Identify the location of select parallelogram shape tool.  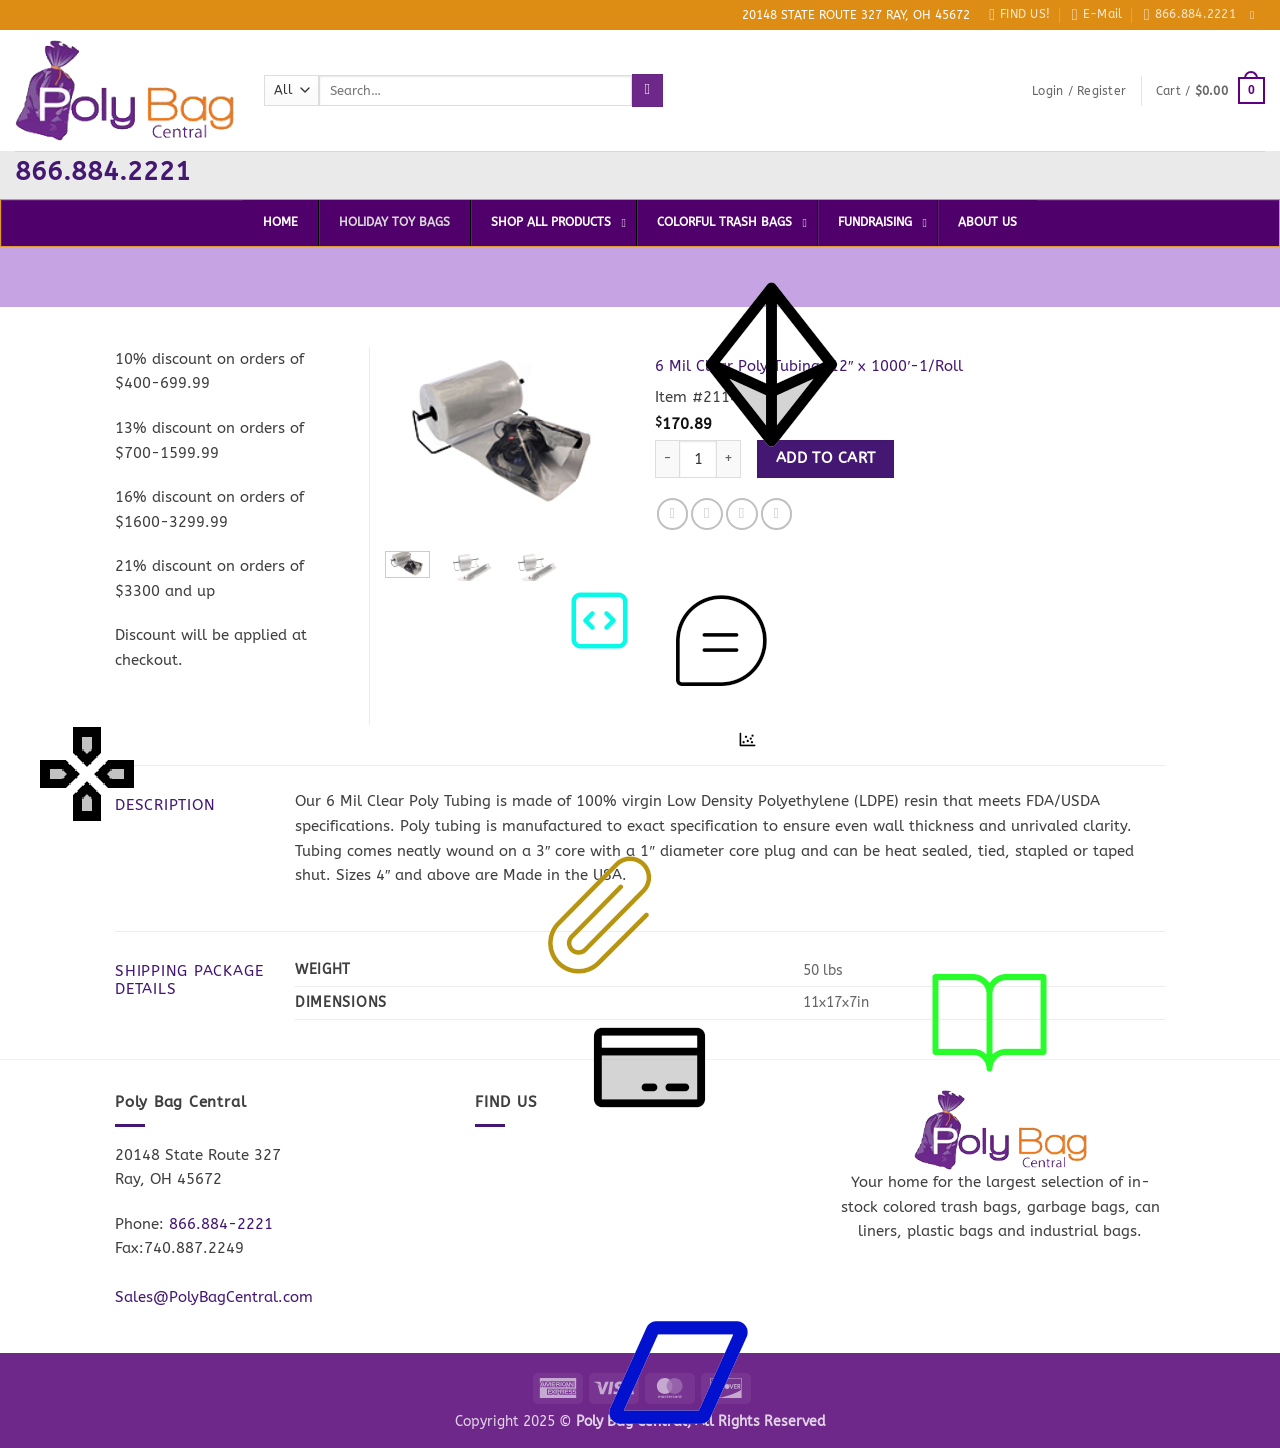
(678, 1372).